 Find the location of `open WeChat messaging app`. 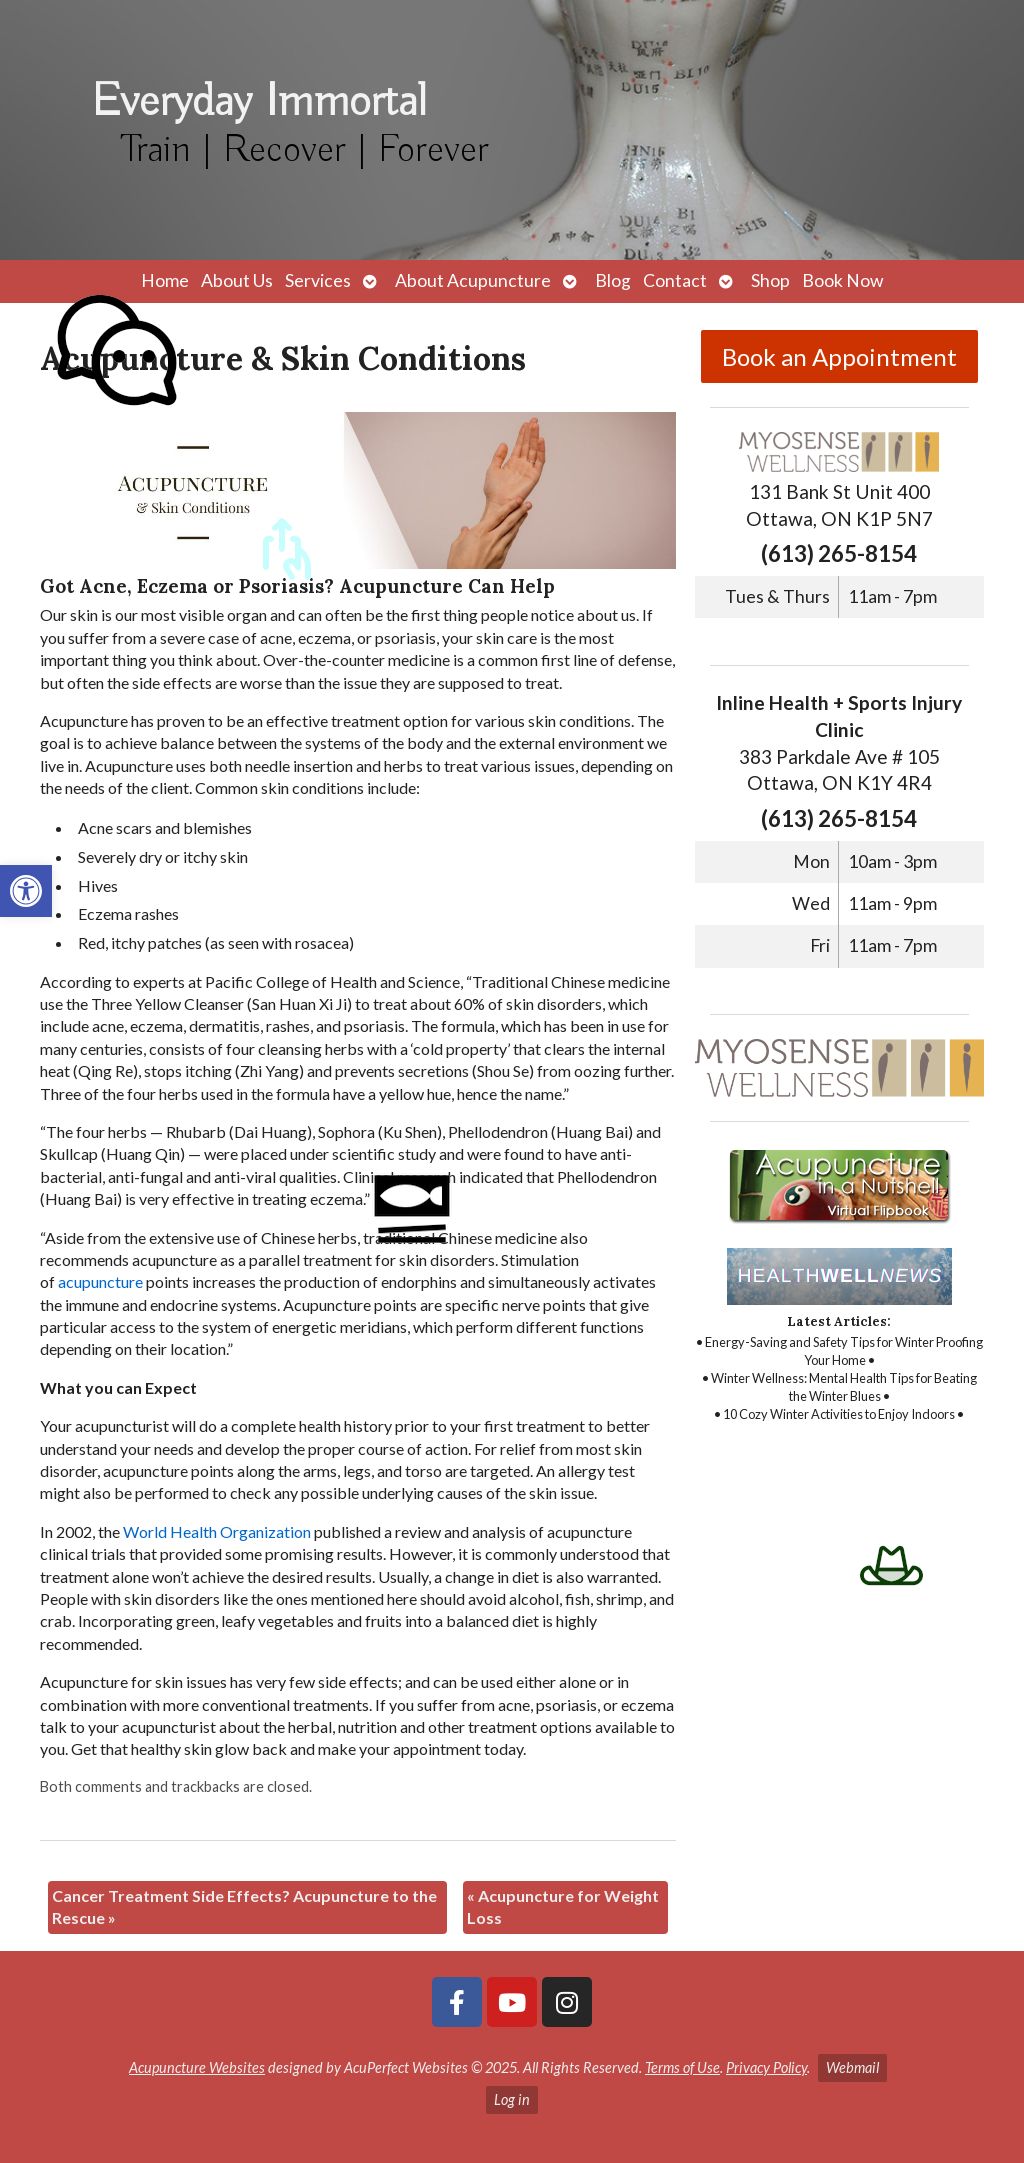

open WeChat messaging app is located at coordinates (117, 350).